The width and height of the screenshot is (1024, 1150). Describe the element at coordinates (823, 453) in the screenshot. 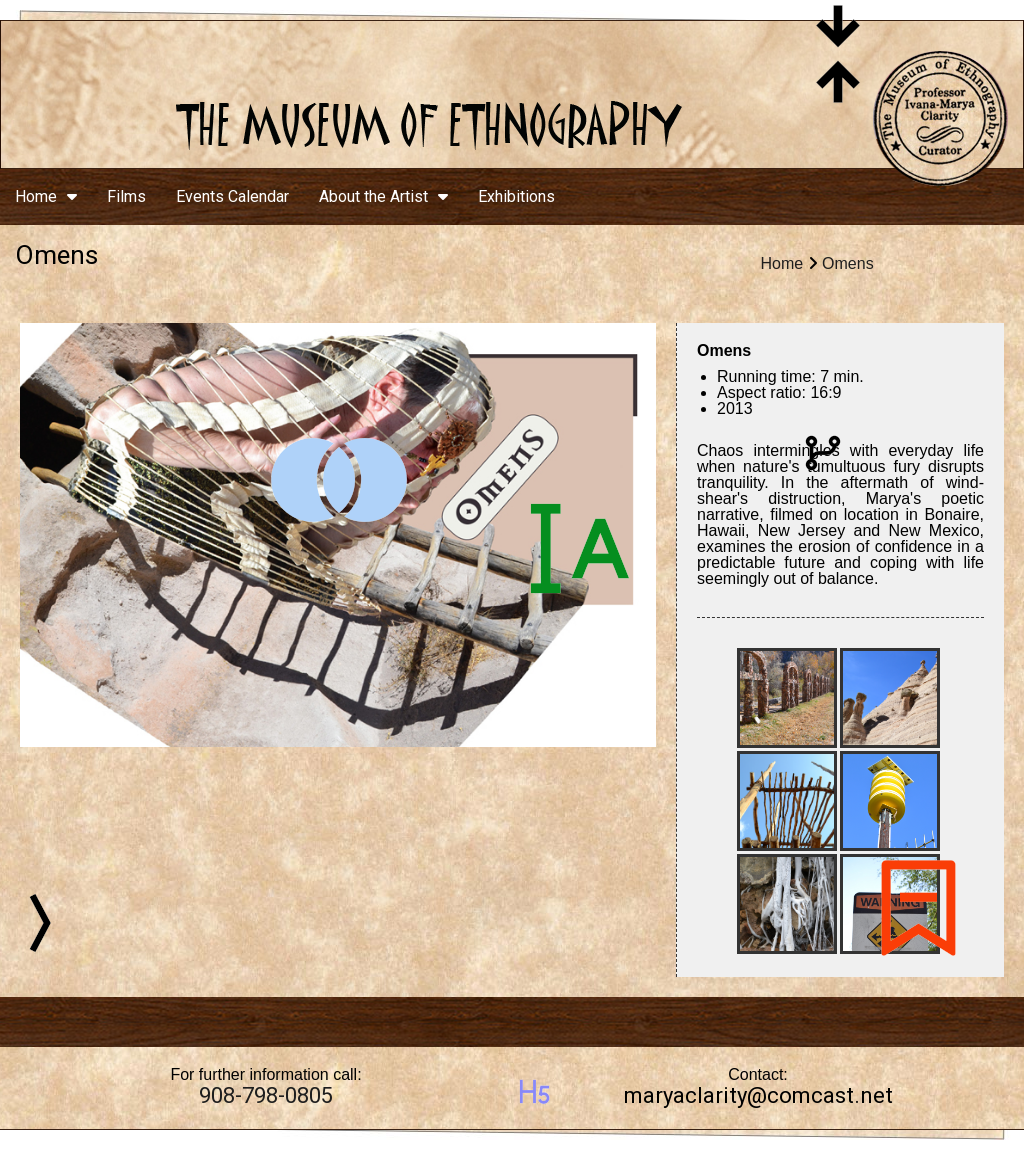

I see `view repository branches` at that location.